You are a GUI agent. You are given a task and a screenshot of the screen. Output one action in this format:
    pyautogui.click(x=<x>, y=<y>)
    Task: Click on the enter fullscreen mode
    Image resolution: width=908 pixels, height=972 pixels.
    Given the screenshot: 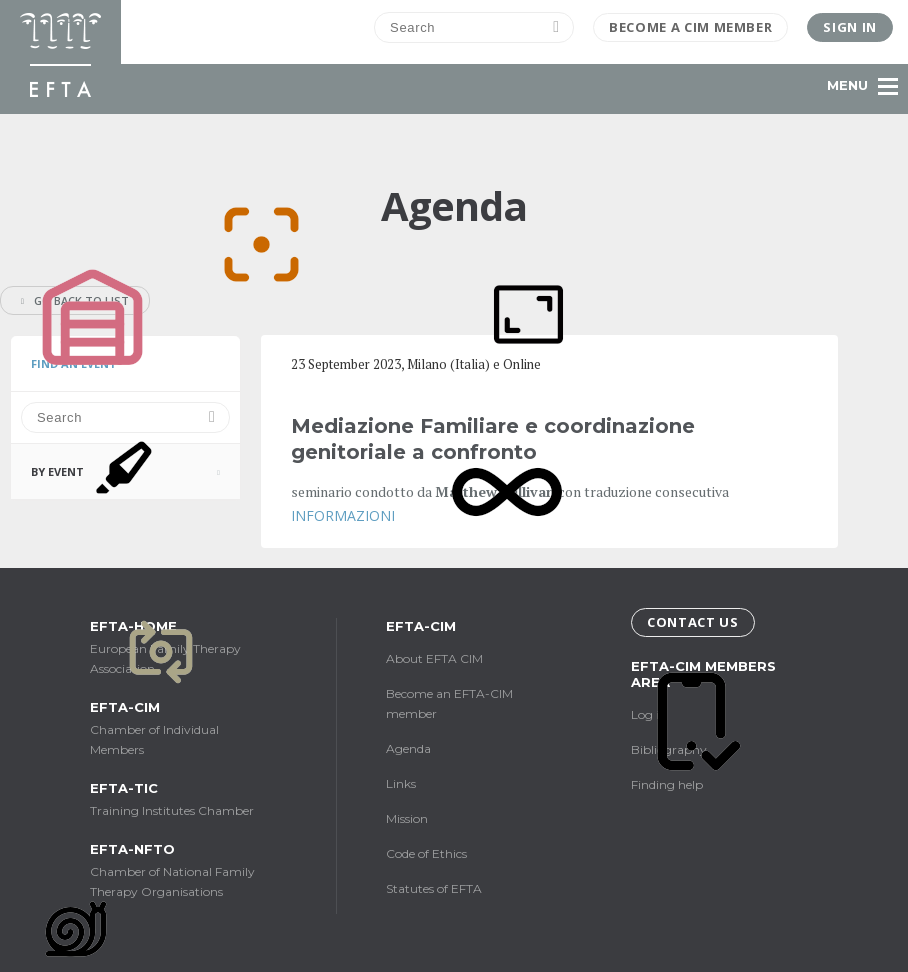 What is the action you would take?
    pyautogui.click(x=528, y=314)
    